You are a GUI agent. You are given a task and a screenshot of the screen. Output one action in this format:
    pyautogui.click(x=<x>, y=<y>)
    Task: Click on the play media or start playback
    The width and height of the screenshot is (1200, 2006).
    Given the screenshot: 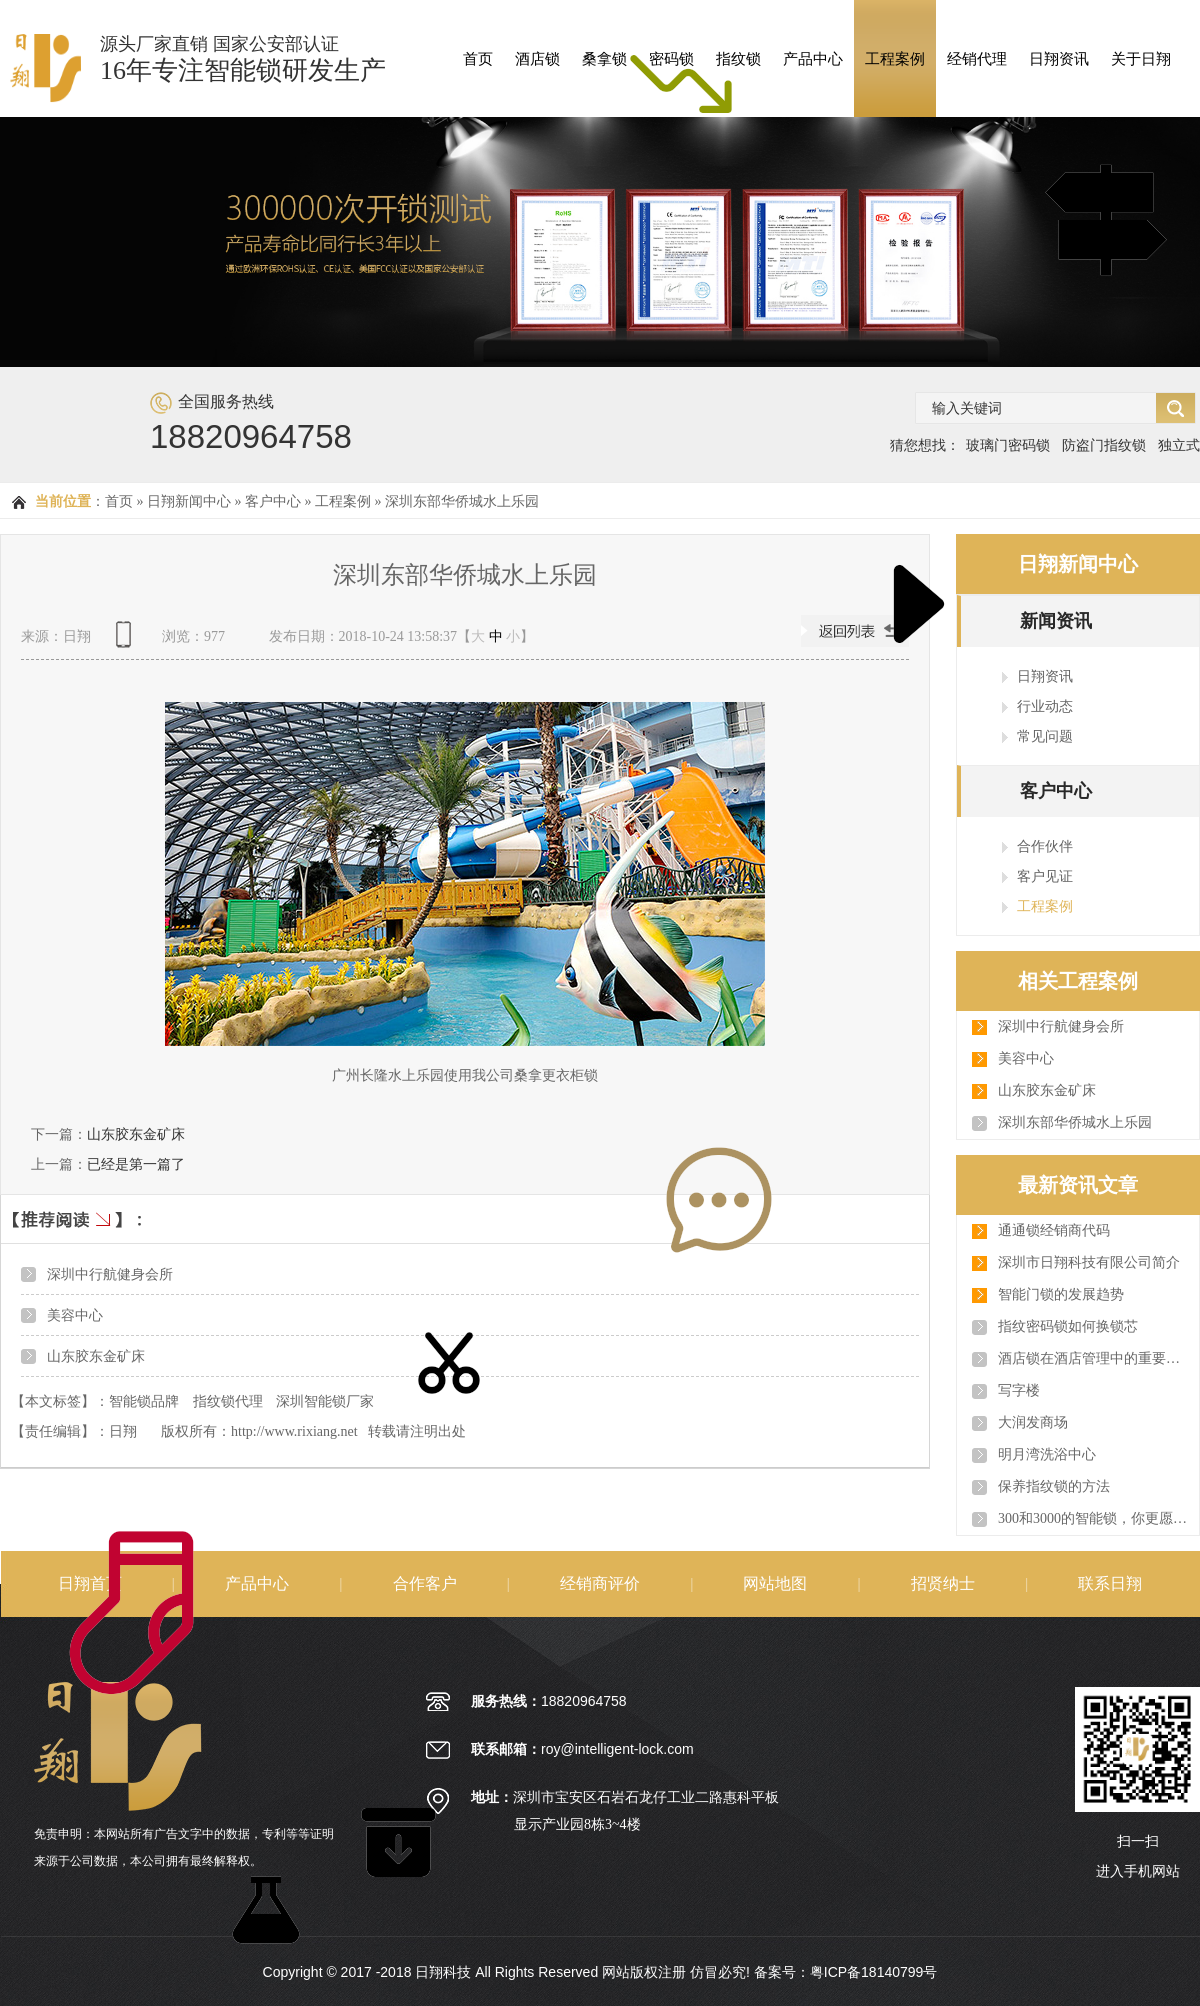 What is the action you would take?
    pyautogui.click(x=919, y=604)
    